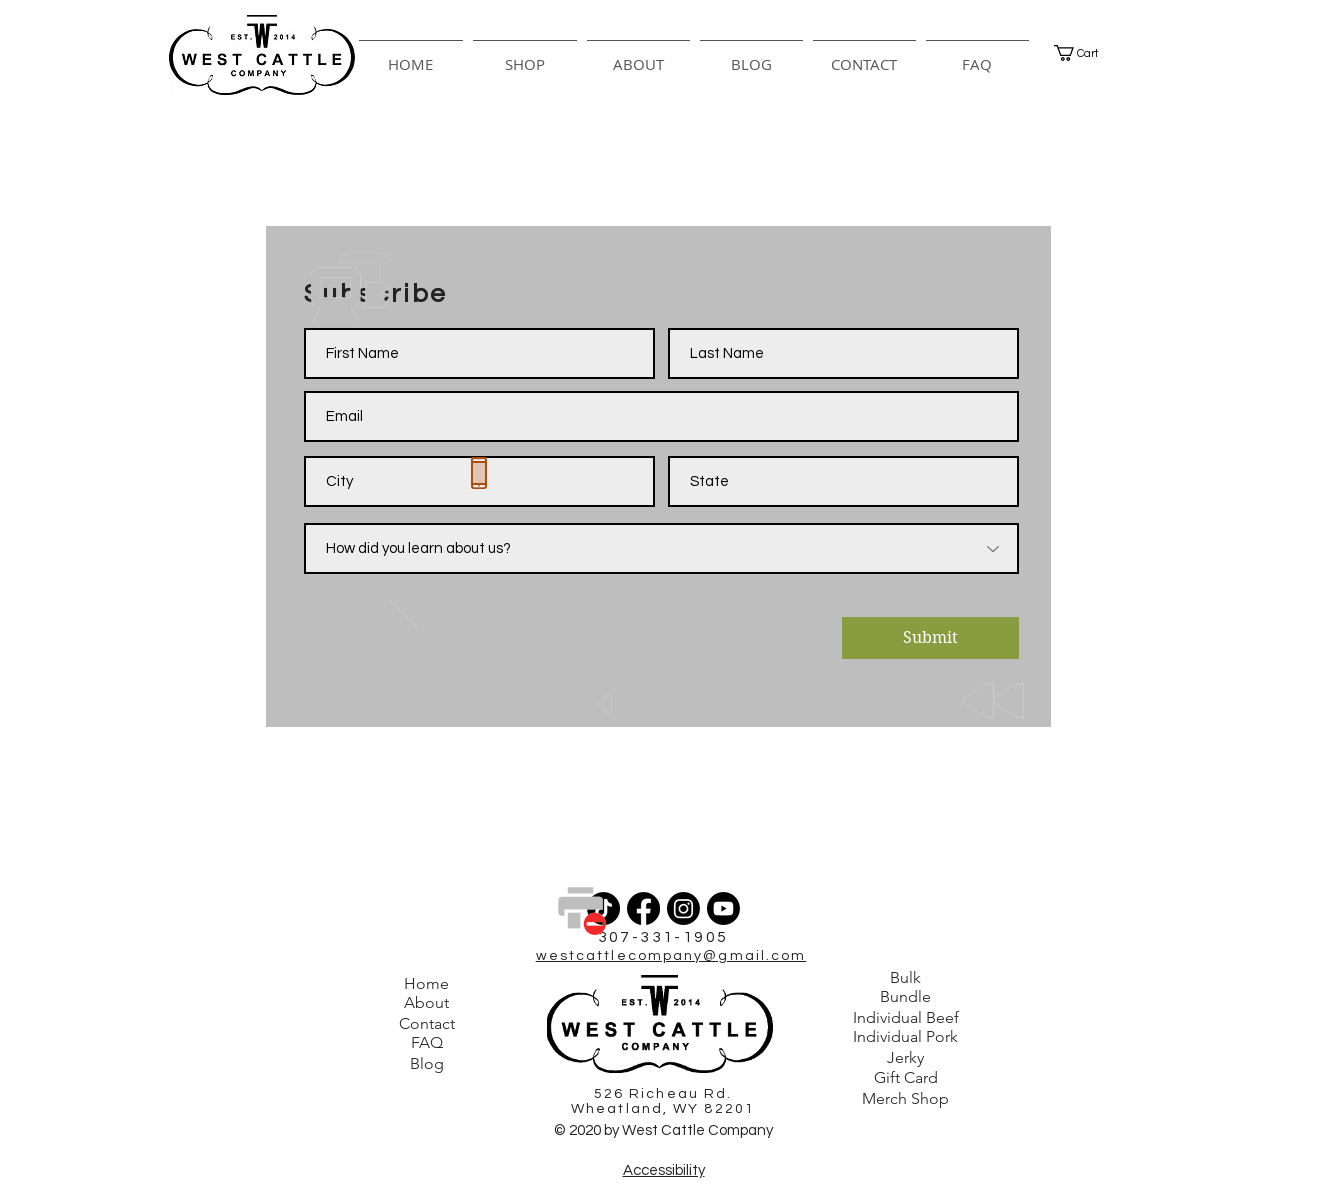 The image size is (1317, 1192). Describe the element at coordinates (606, 704) in the screenshot. I see `navigate to the previous item or screen` at that location.